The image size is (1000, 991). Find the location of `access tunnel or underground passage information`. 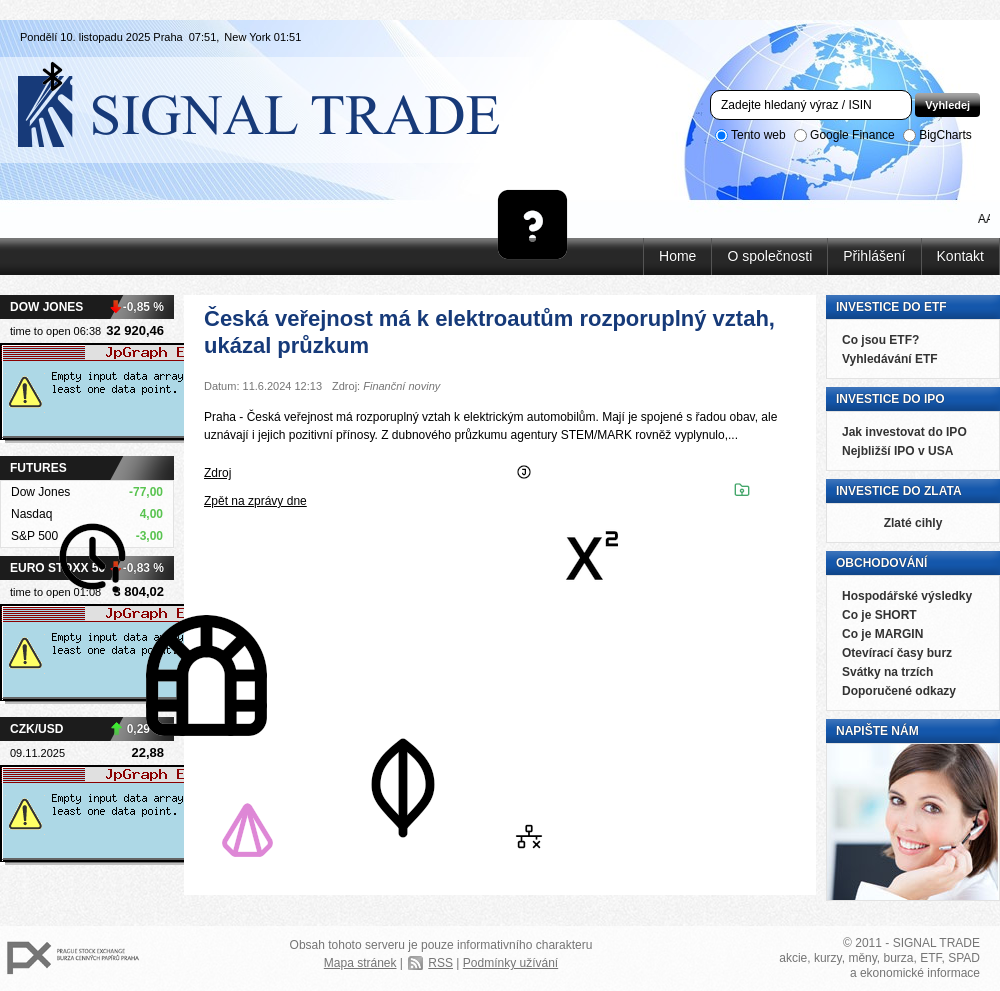

access tunnel or underground passage information is located at coordinates (206, 675).